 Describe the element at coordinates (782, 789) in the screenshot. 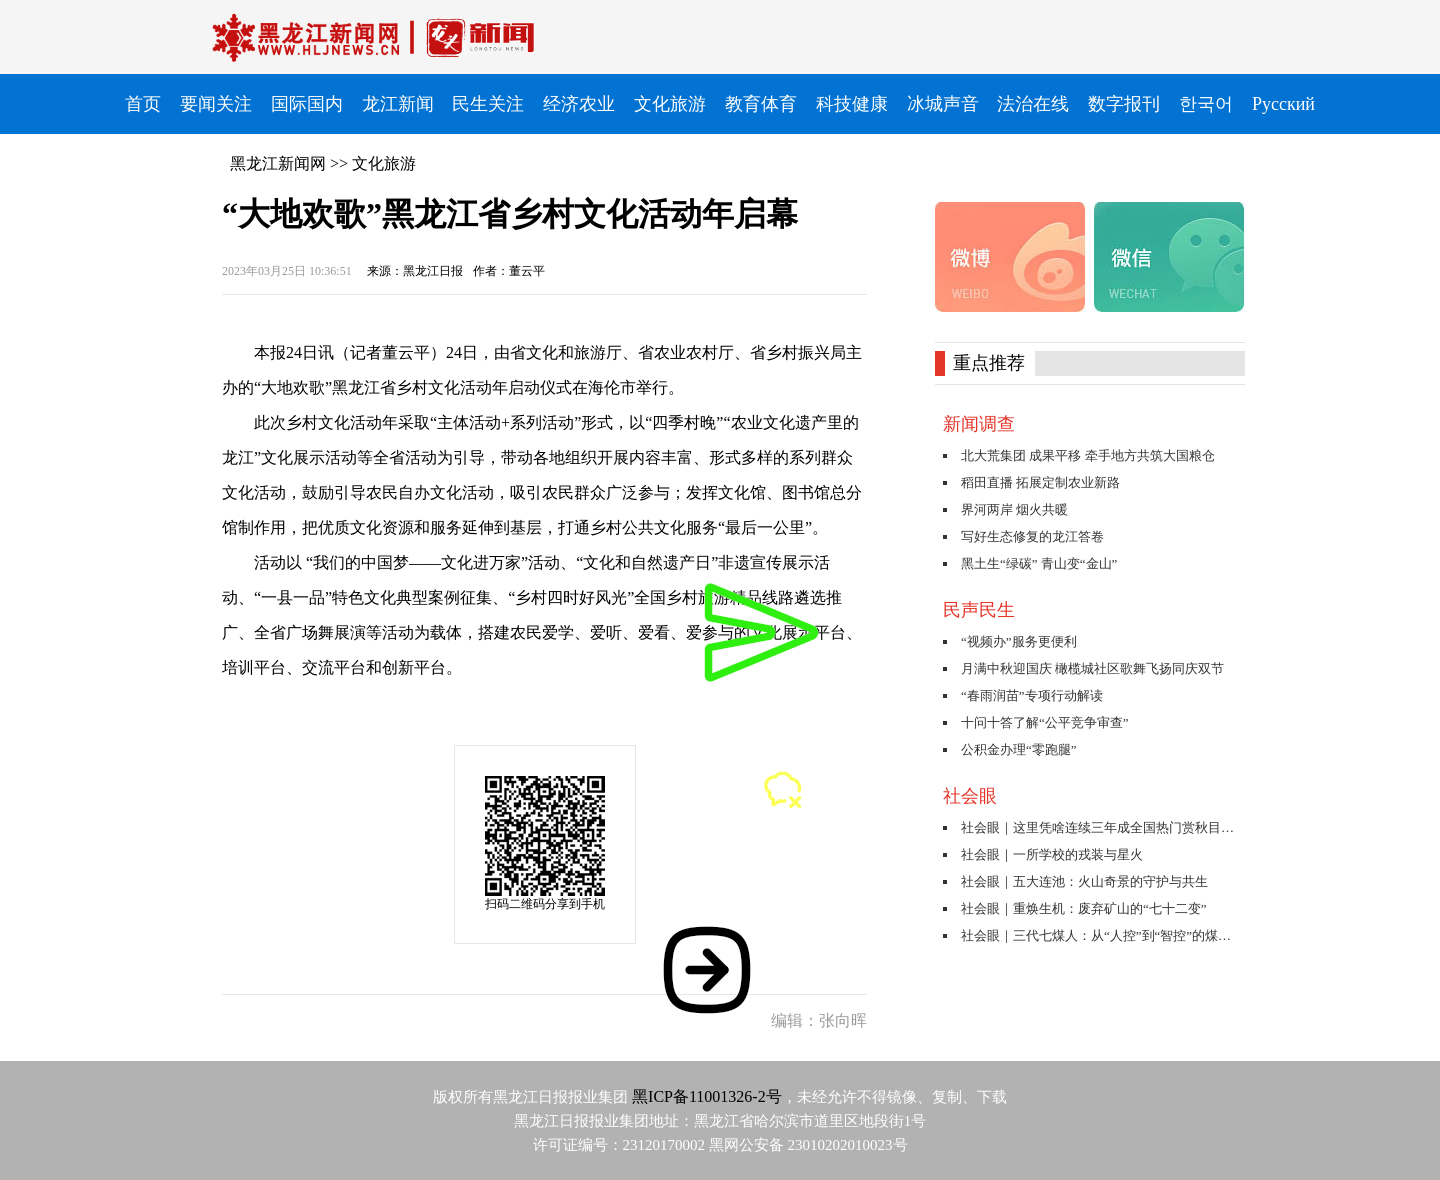

I see `delete a message or conversation` at that location.